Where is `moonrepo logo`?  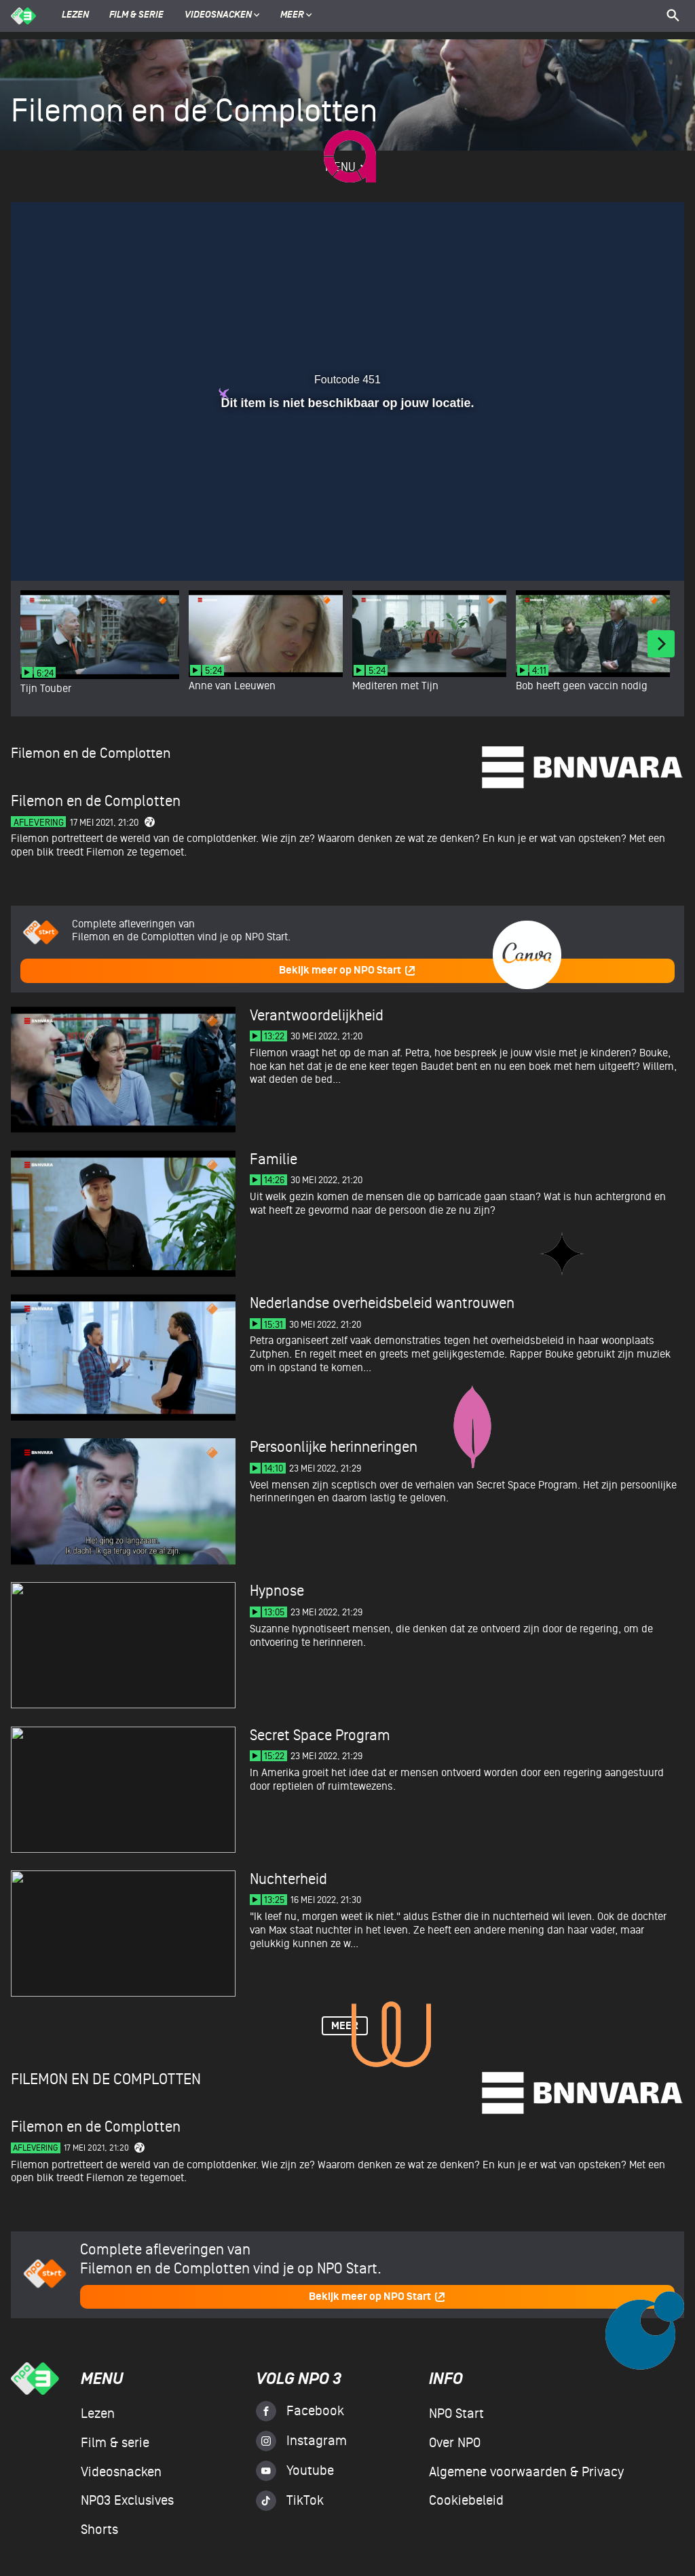 moonrepo logo is located at coordinates (645, 2330).